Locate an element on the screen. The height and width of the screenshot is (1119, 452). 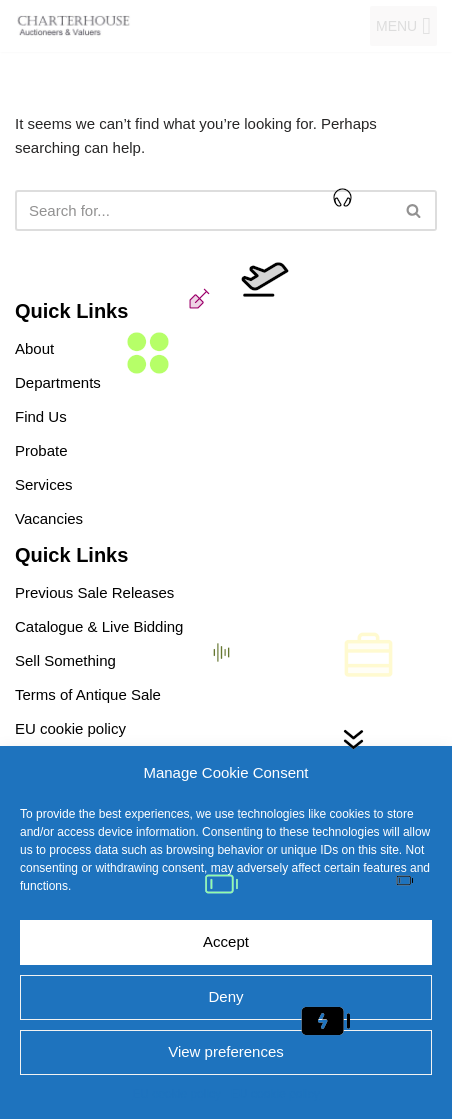
flight departure or takeoff status is located at coordinates (265, 278).